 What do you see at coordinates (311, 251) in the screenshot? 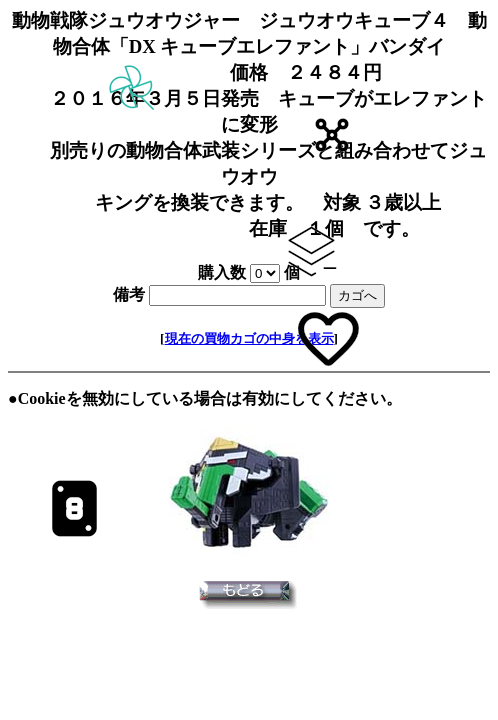
I see `remove a layer from the stack` at bounding box center [311, 251].